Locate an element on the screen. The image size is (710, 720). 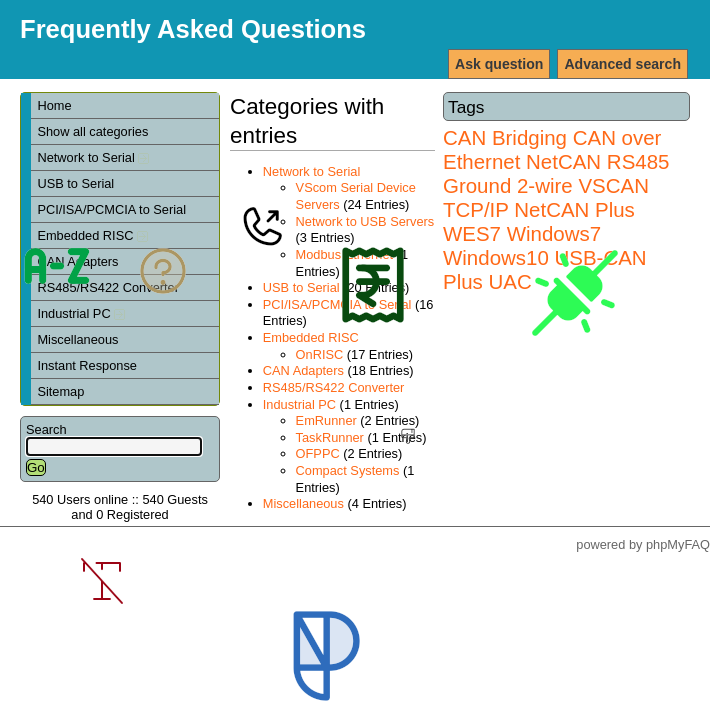
access painting or drawing tools is located at coordinates (408, 436).